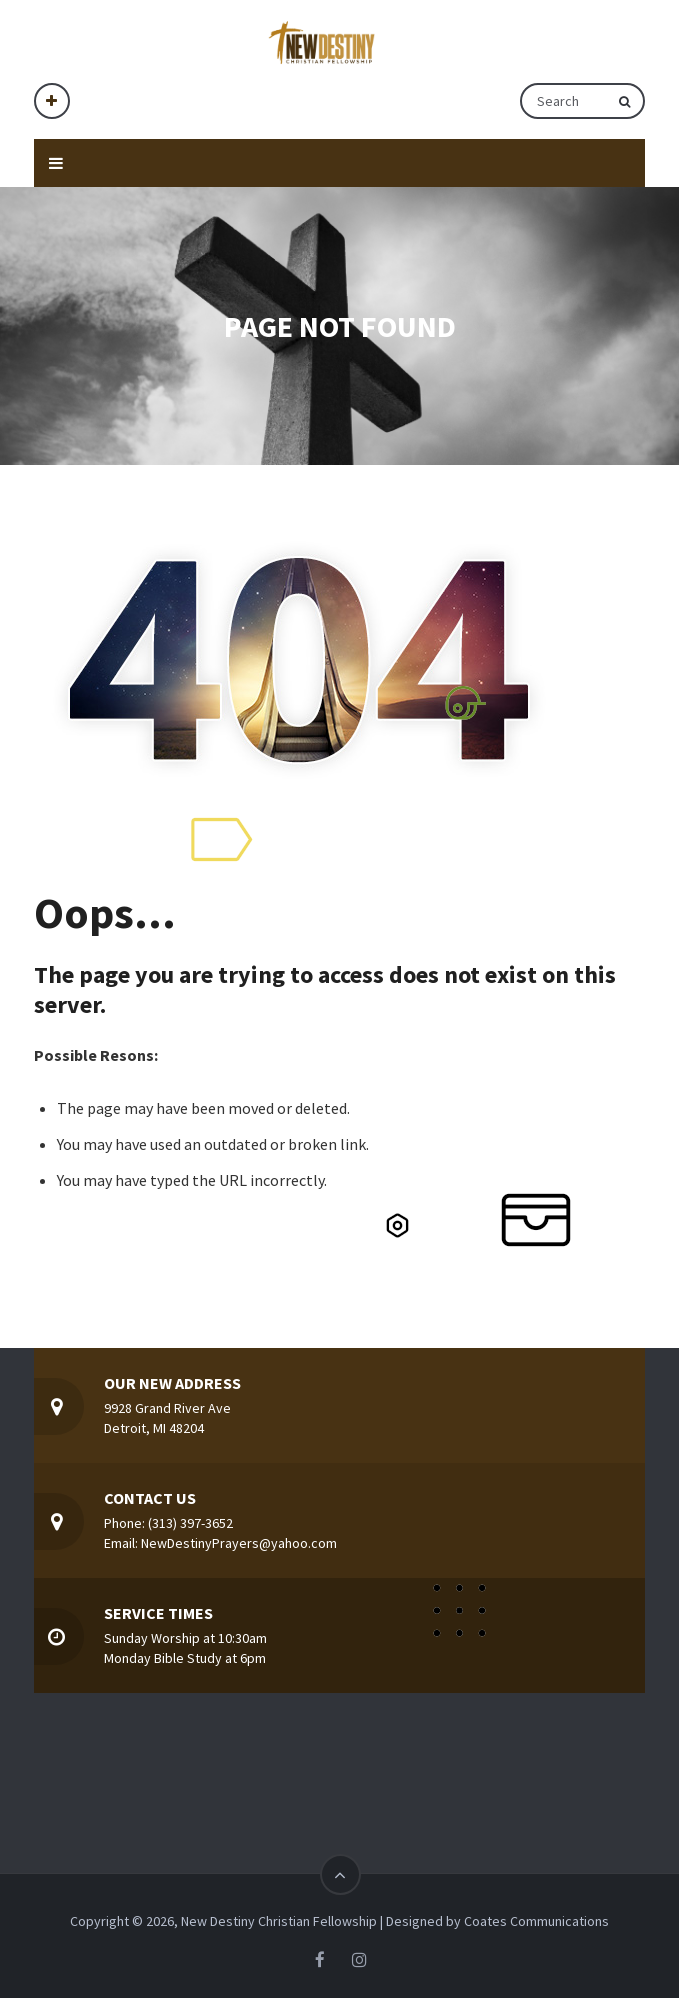 The image size is (679, 1998). What do you see at coordinates (459, 1610) in the screenshot?
I see `open app drawer or launcher` at bounding box center [459, 1610].